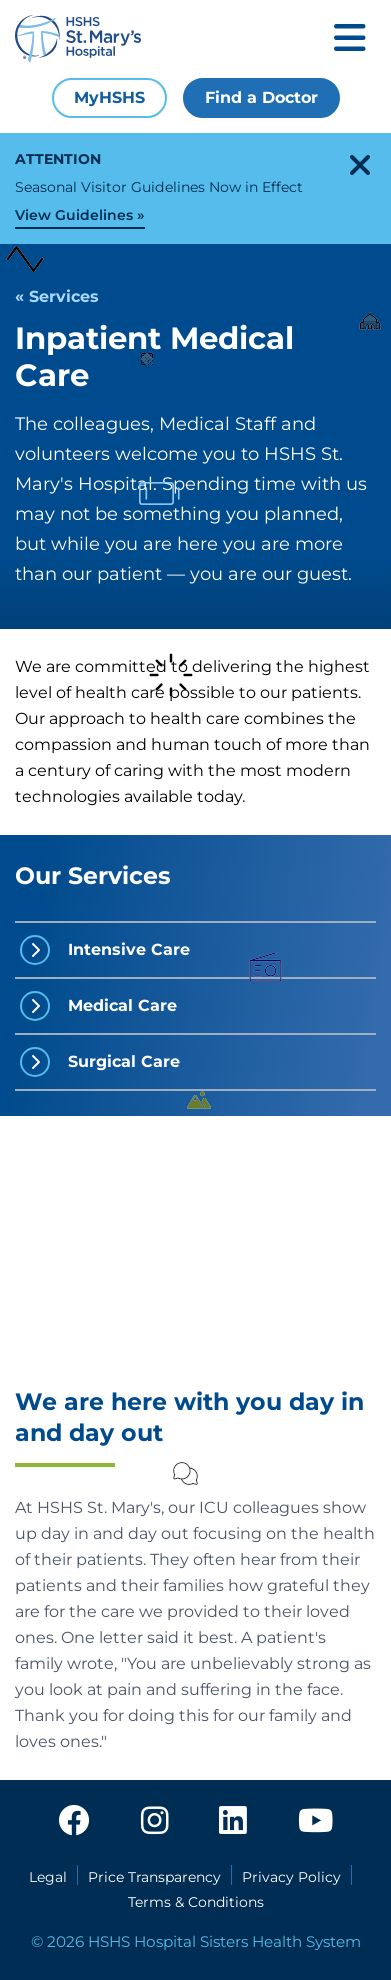 The image size is (391, 1980). I want to click on indicates low battery status, so click(158, 493).